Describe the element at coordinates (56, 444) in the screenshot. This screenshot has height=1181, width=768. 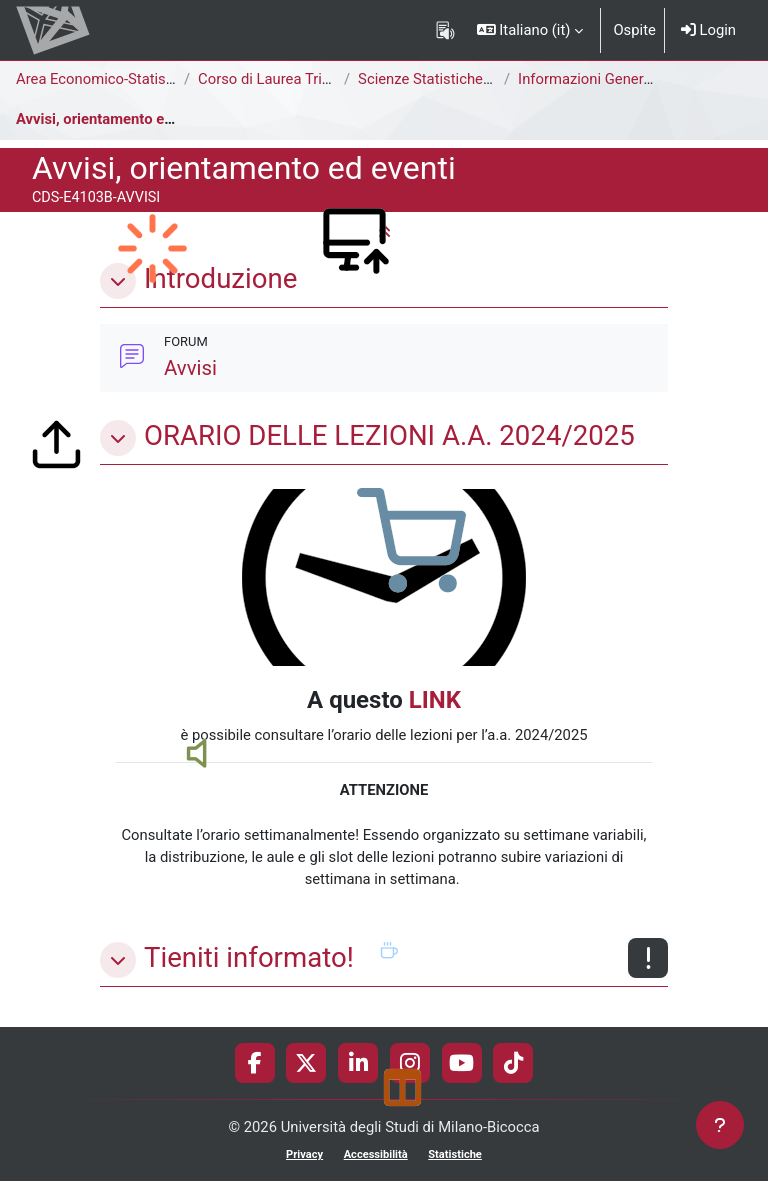
I see `upload a file or document` at that location.